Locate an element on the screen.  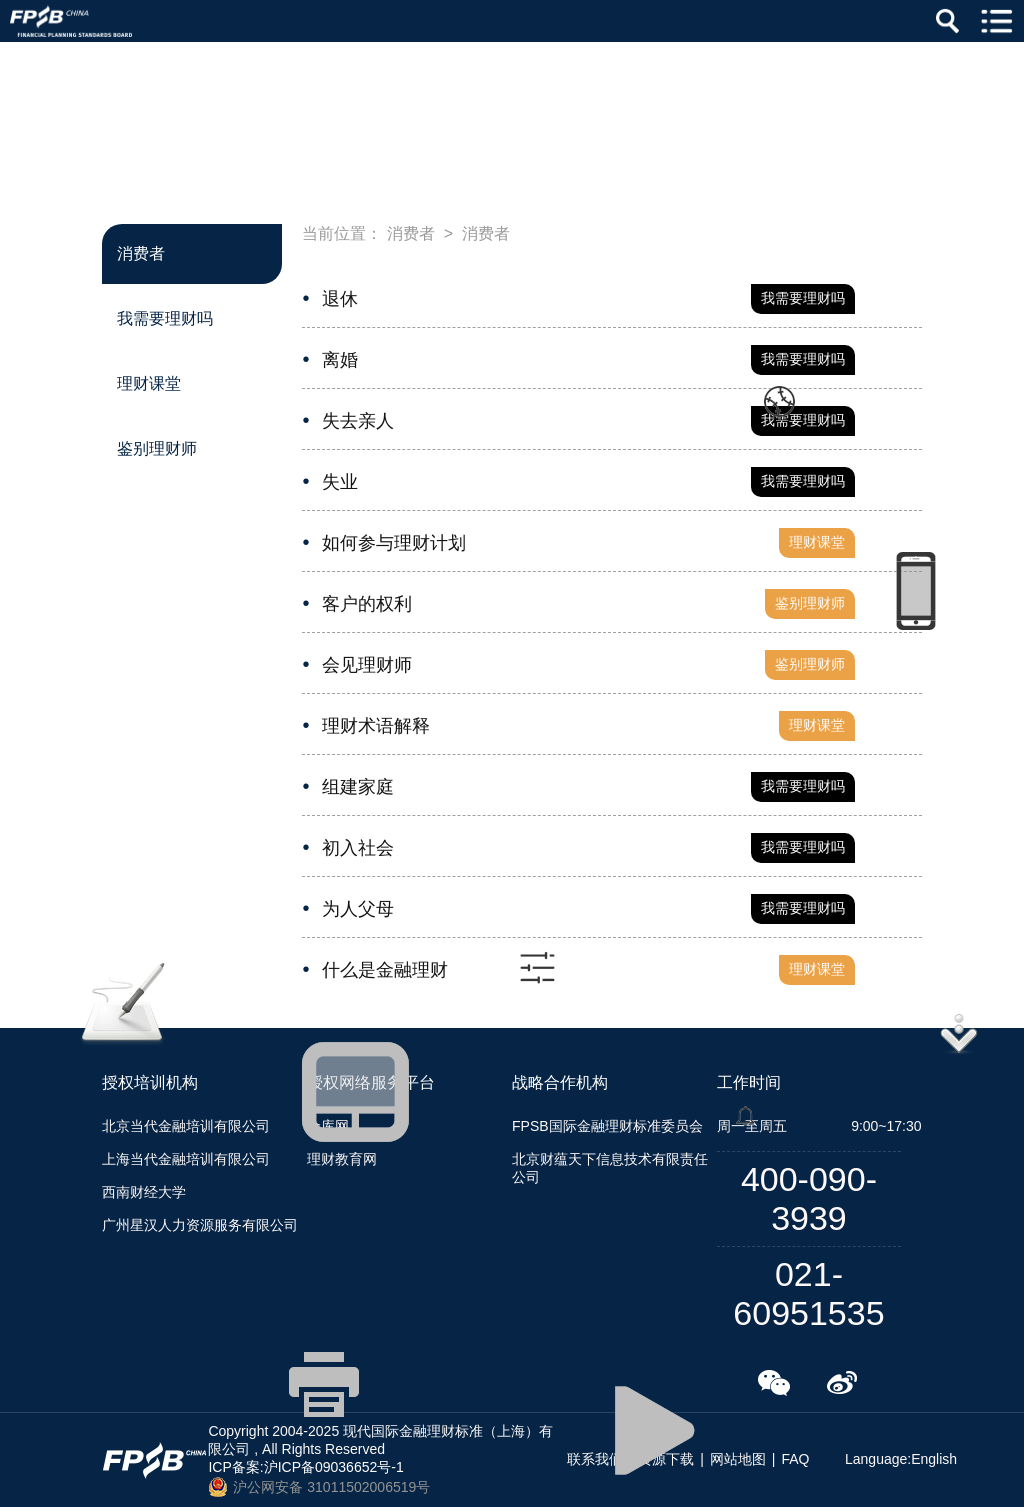
touchpad input device settings is located at coordinates (359, 1092).